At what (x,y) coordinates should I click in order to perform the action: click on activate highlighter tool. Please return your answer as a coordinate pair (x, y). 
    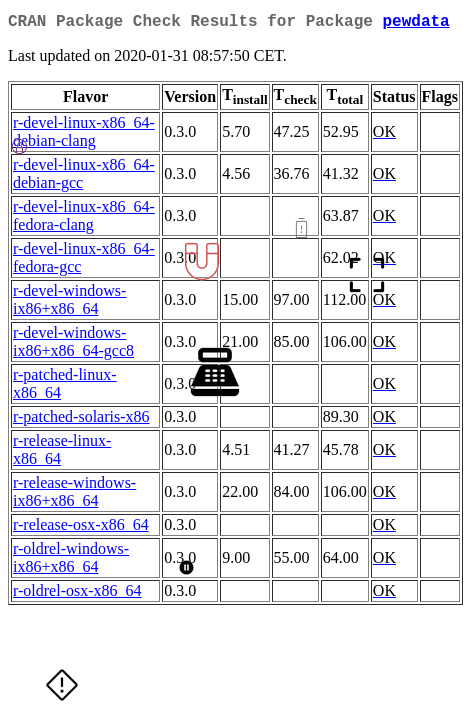
    Looking at the image, I should click on (19, 146).